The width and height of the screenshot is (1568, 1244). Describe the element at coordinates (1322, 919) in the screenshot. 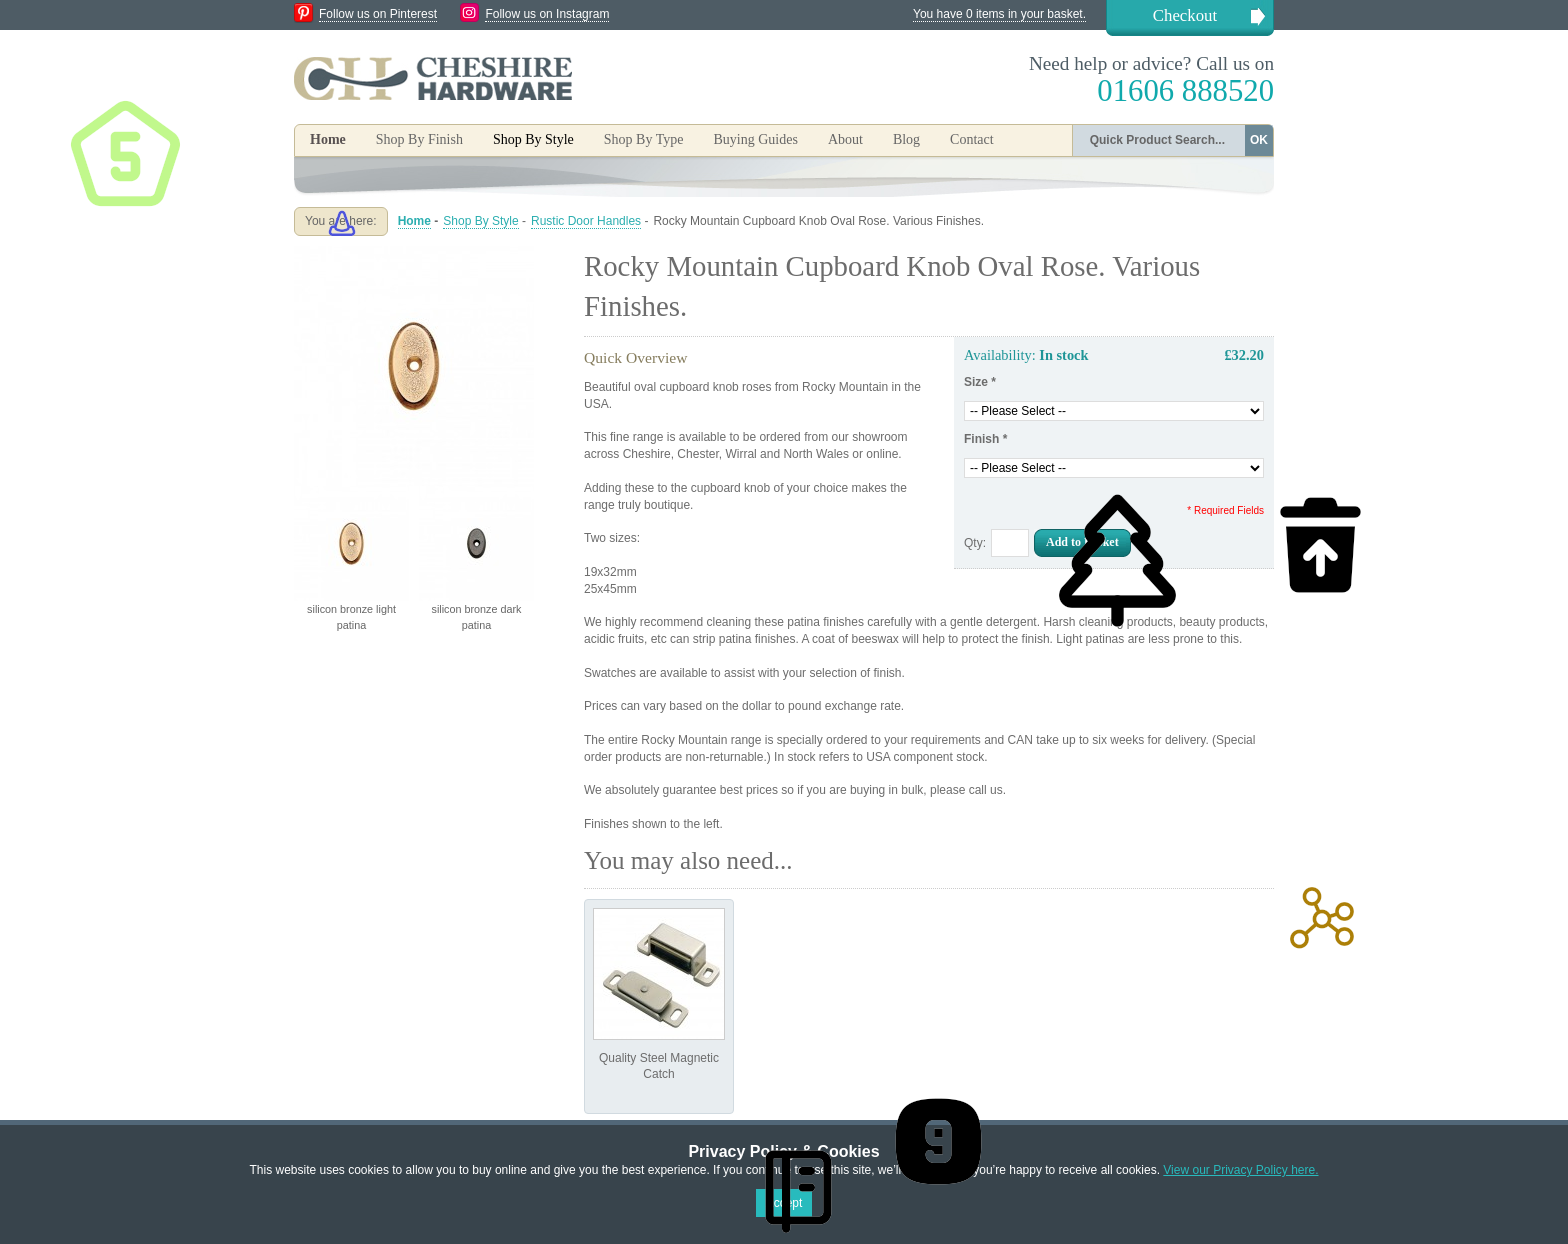

I see `view network connections or relationships` at that location.